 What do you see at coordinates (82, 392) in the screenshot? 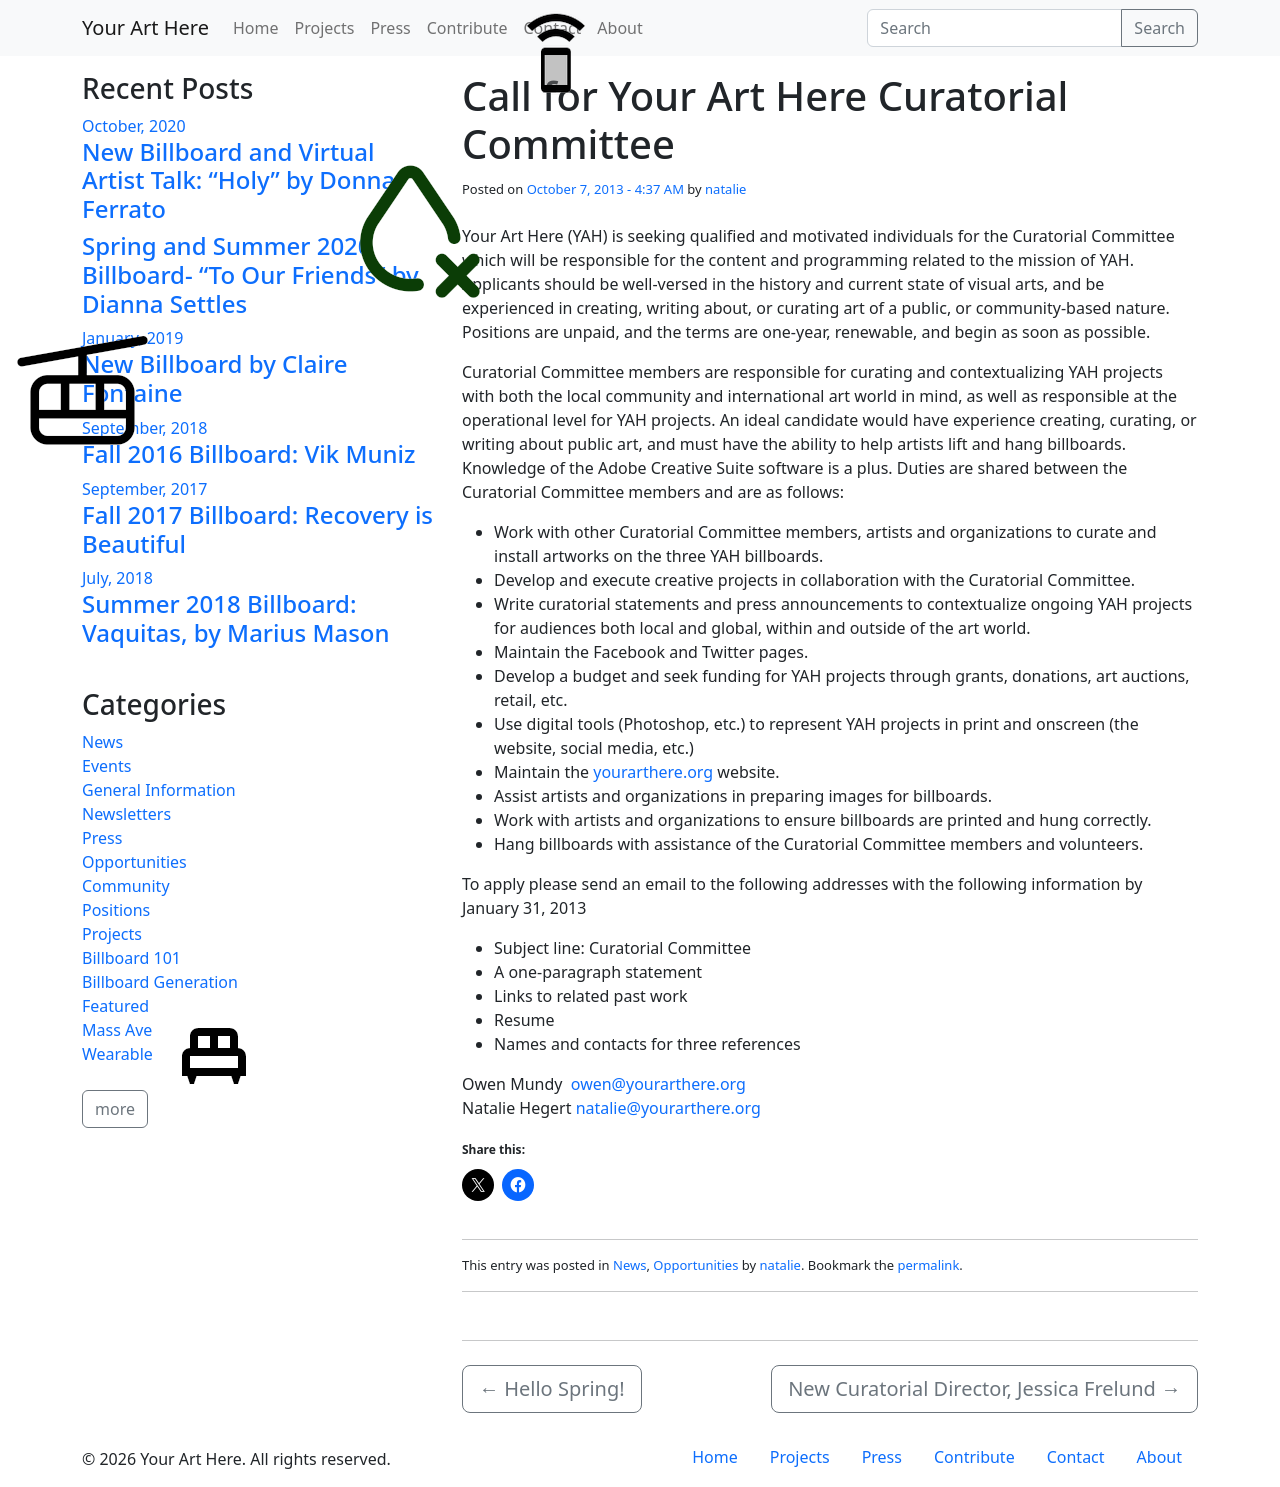
I see `access cable car or gondola transit information` at bounding box center [82, 392].